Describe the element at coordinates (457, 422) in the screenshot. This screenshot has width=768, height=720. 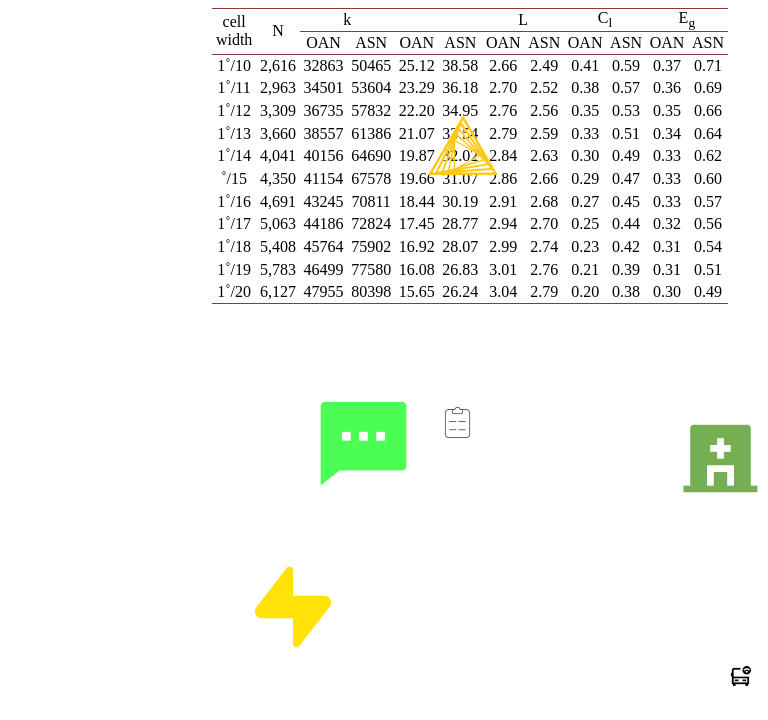
I see `react hook form library logo` at that location.